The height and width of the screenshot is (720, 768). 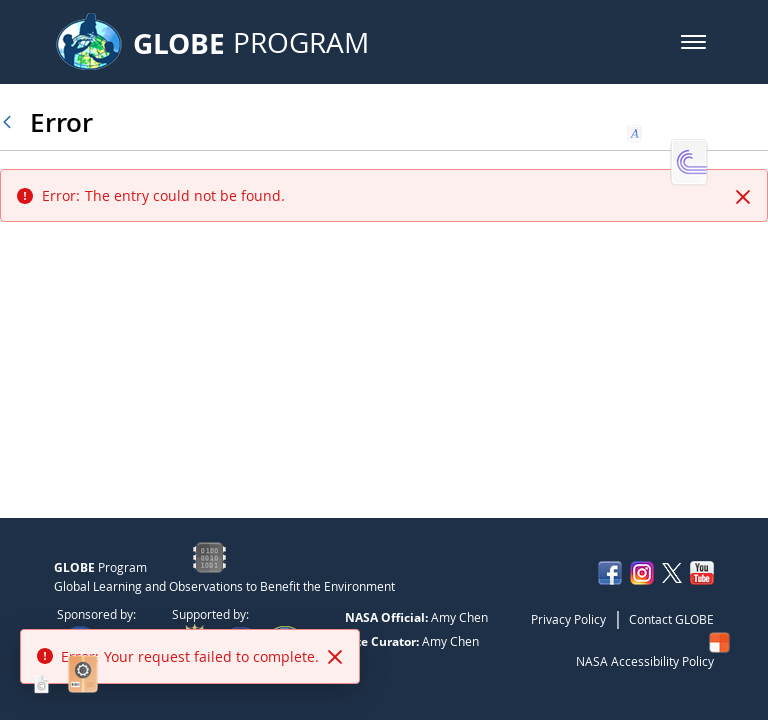 What do you see at coordinates (689, 162) in the screenshot?
I see `a bittorrent torrent file` at bounding box center [689, 162].